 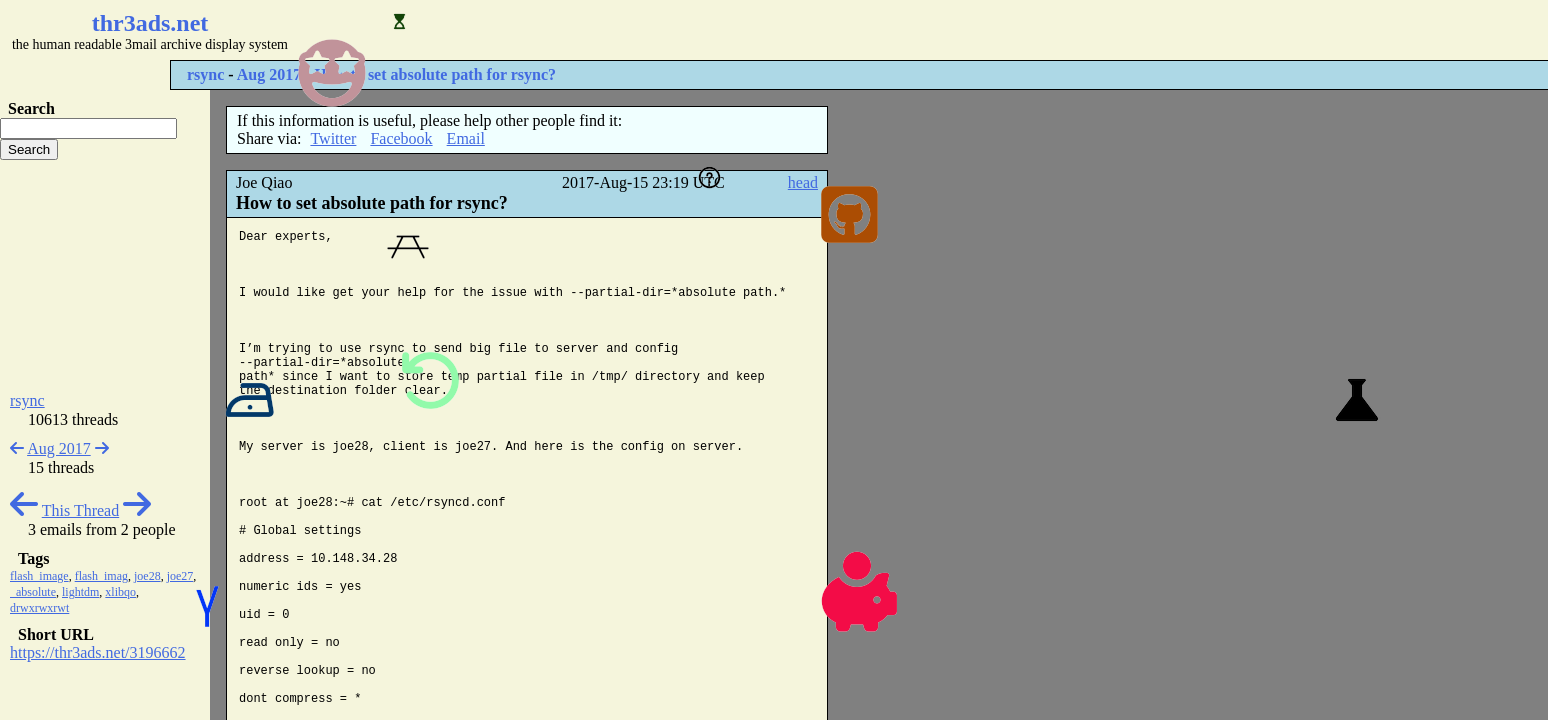 What do you see at coordinates (399, 21) in the screenshot?
I see `indicates a process has just started or is beginning` at bounding box center [399, 21].